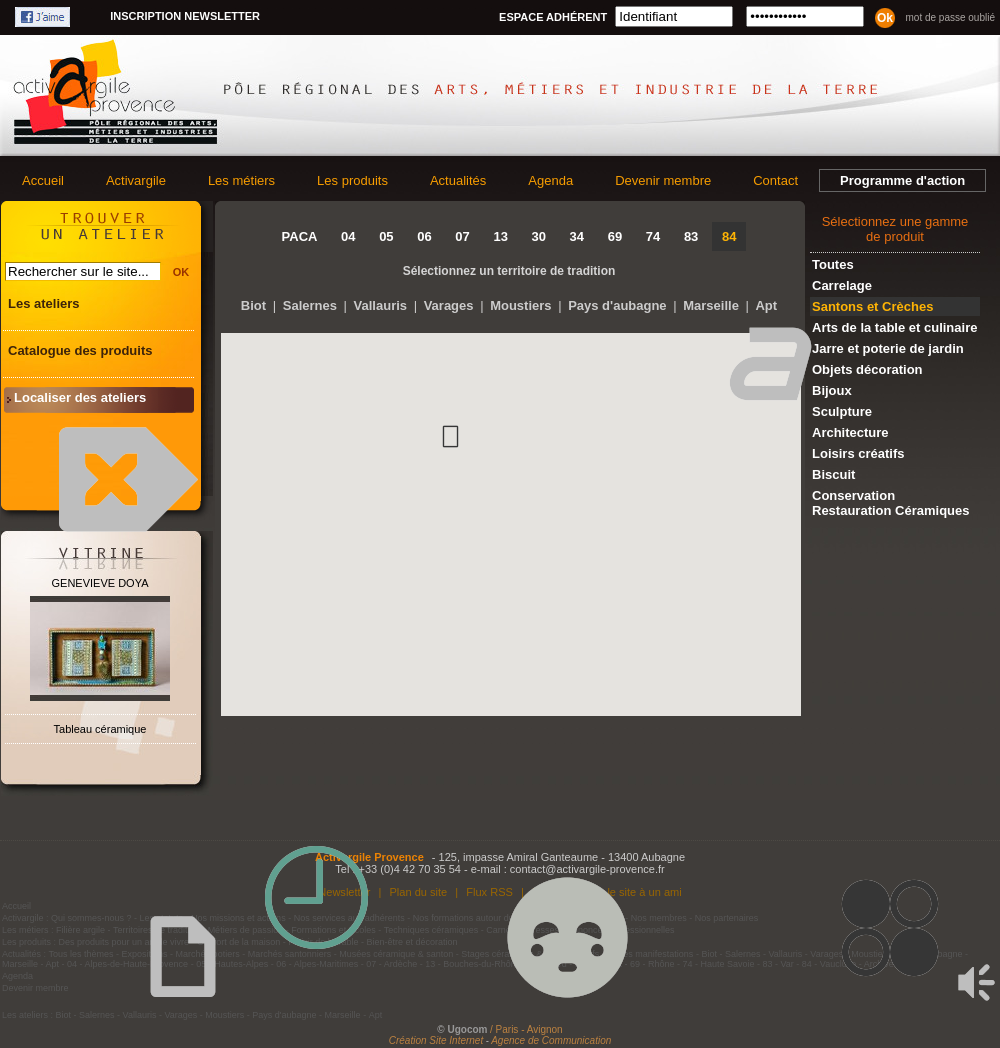  I want to click on audio speaker output indicator, so click(976, 982).